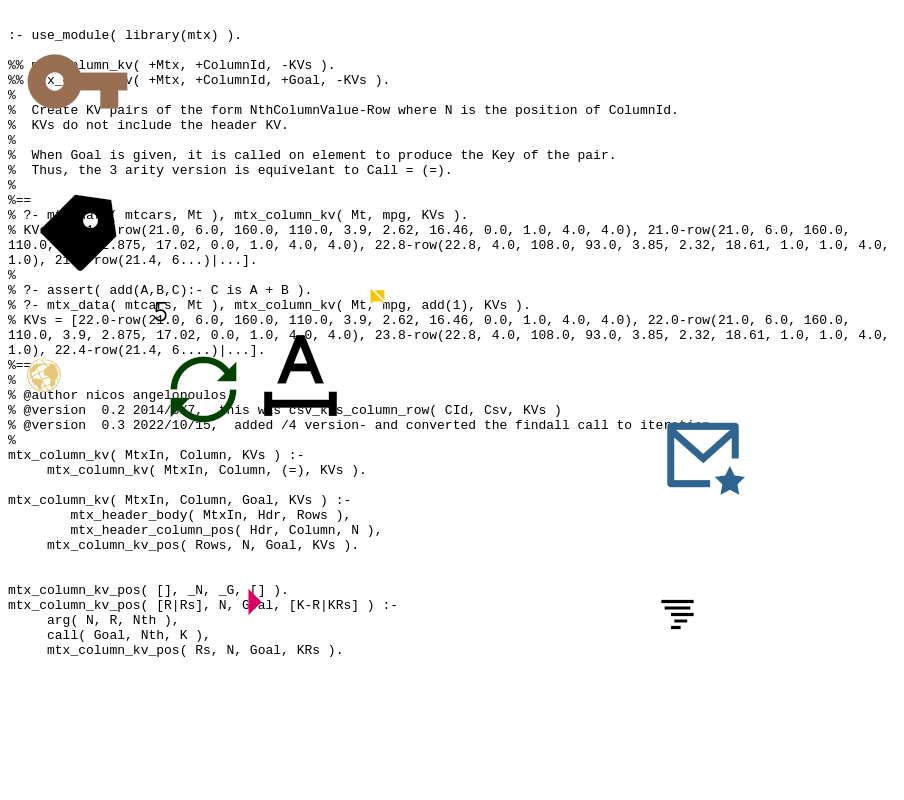 Image resolution: width=904 pixels, height=800 pixels. I want to click on view price or discount tag, so click(79, 231).